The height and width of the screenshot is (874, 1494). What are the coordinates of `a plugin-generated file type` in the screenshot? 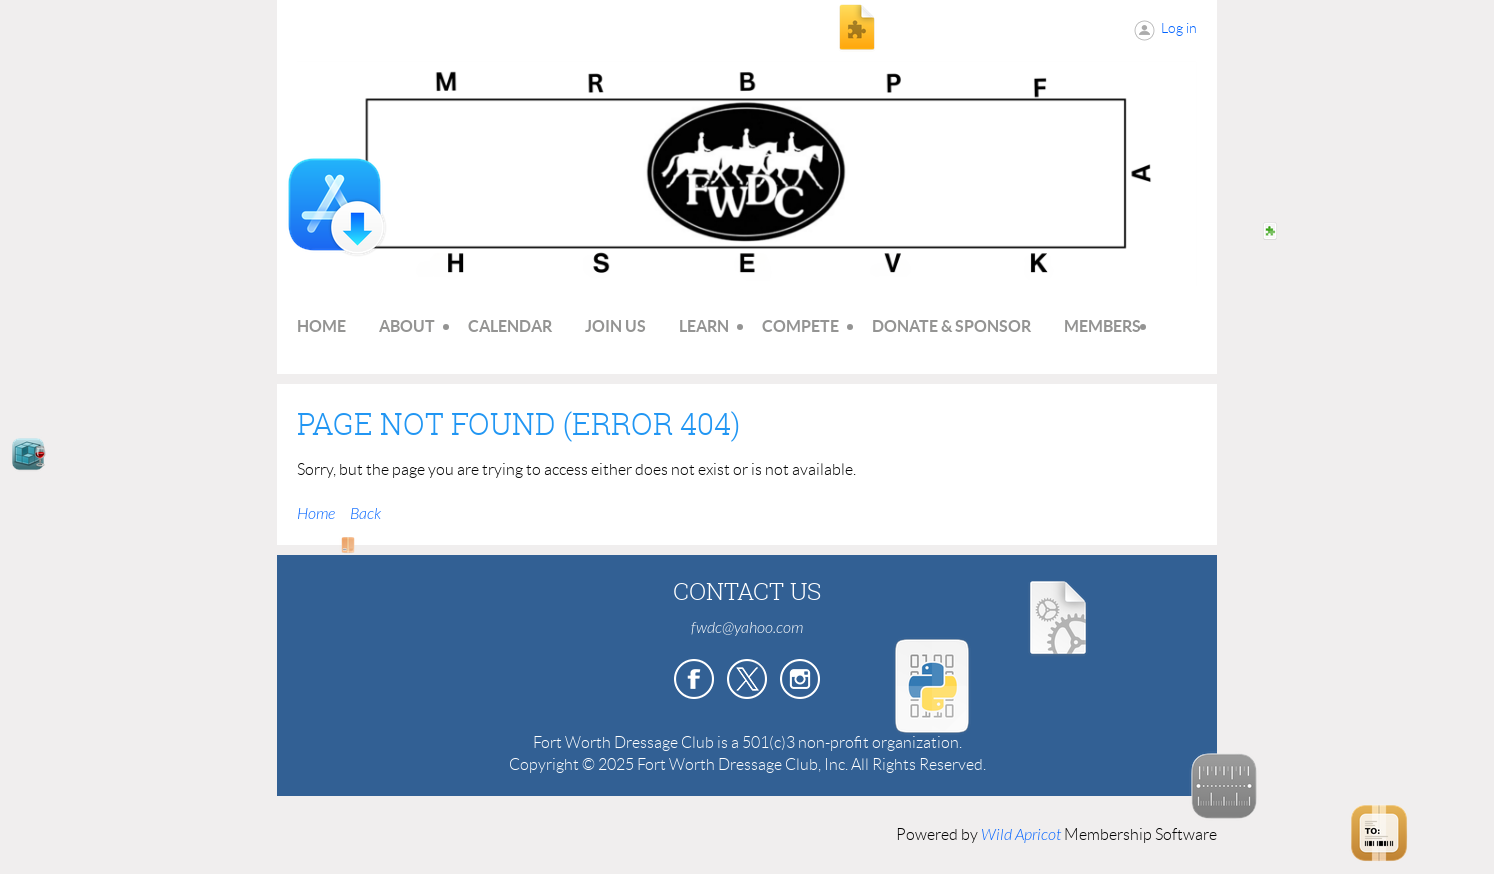 It's located at (857, 28).